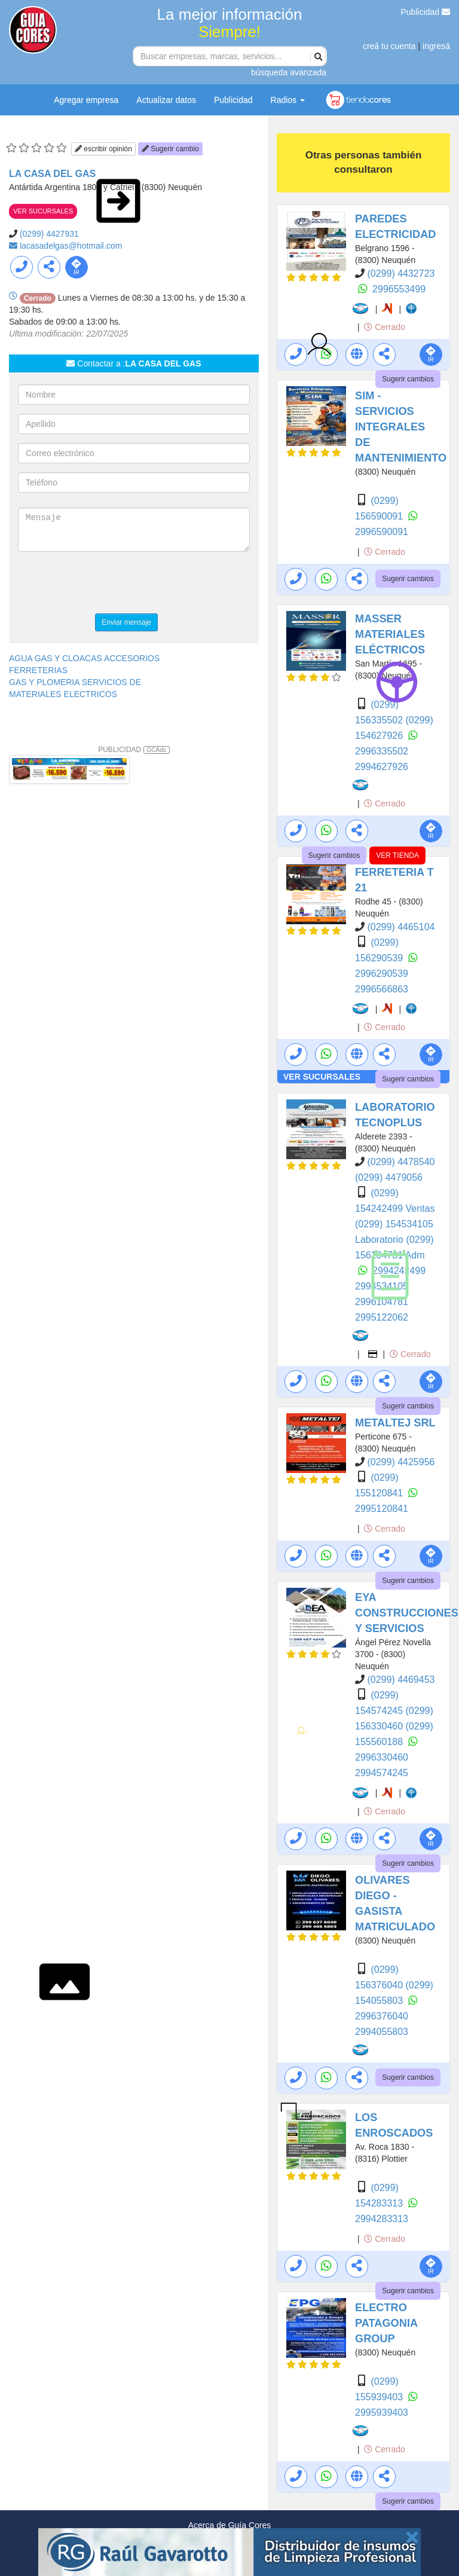  Describe the element at coordinates (390, 1275) in the screenshot. I see `view output console or log` at that location.